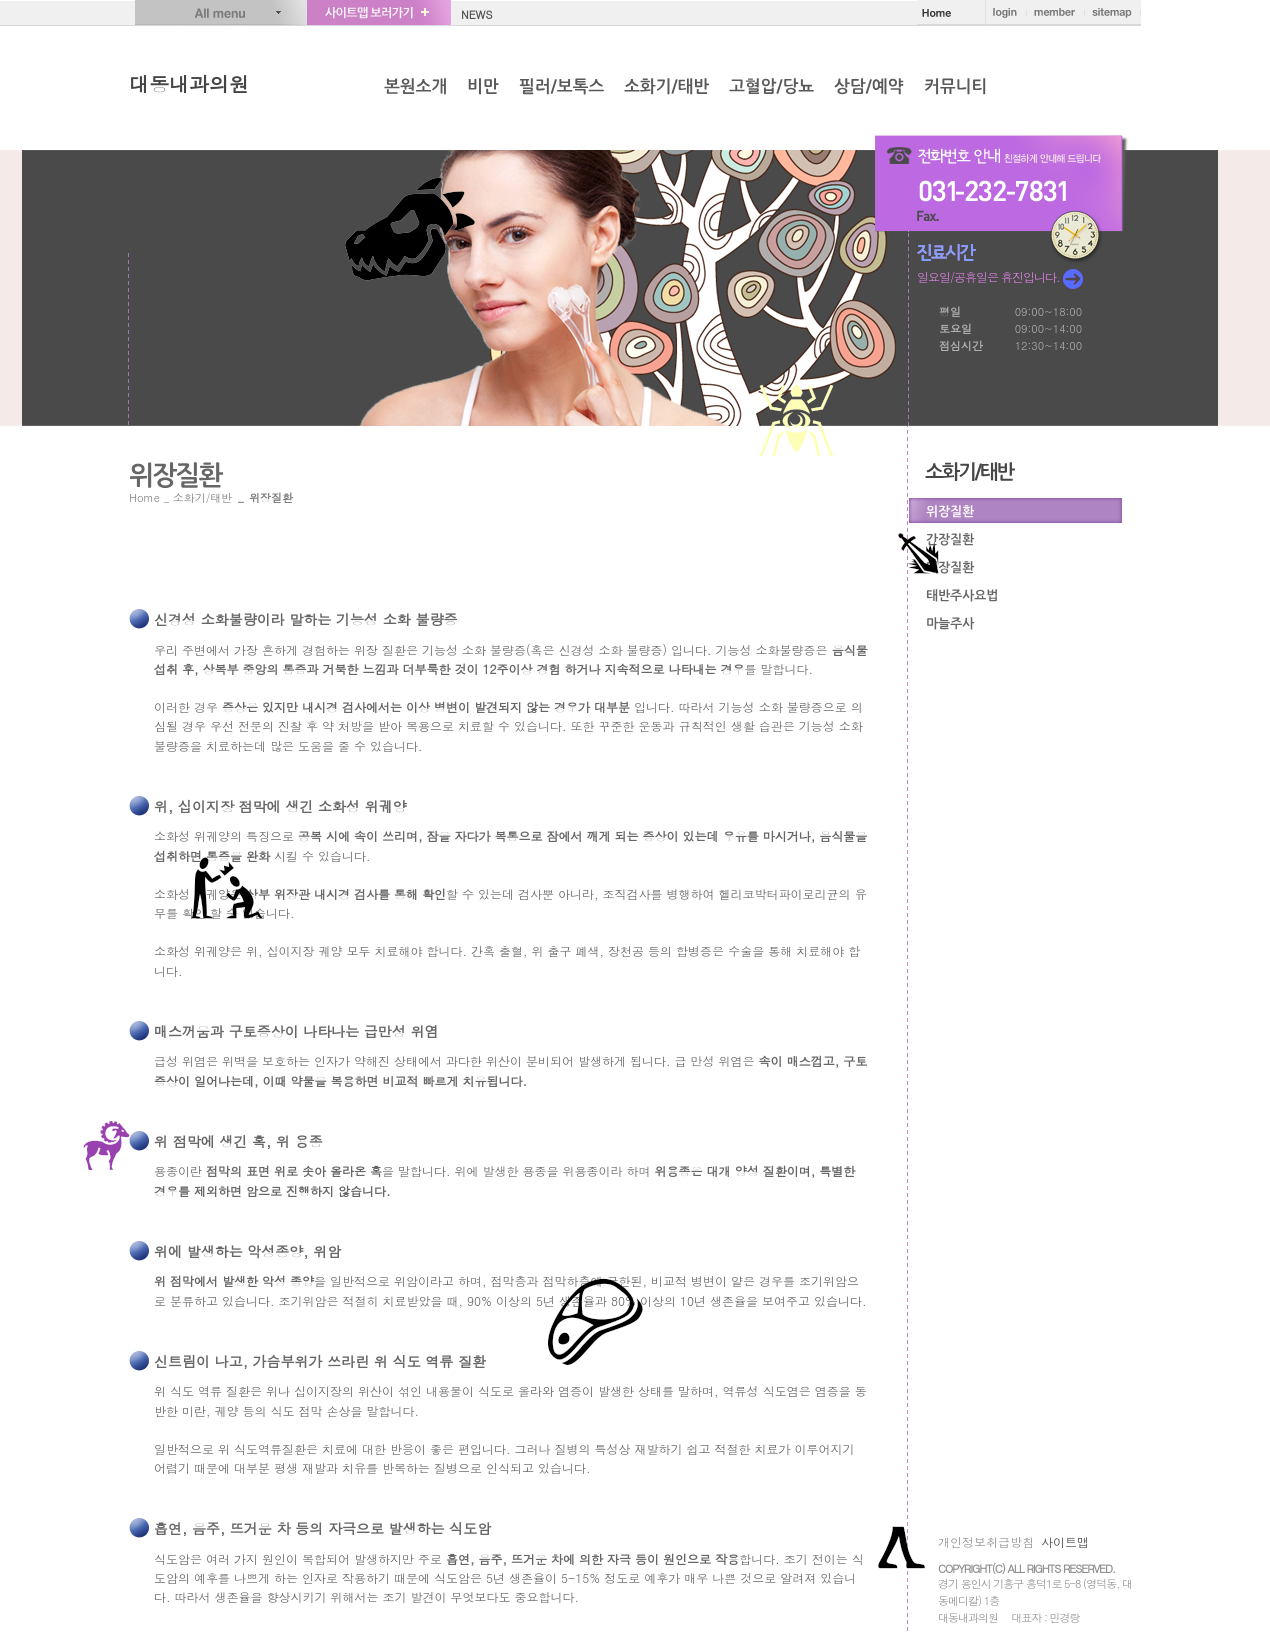 The image size is (1270, 1634). I want to click on attack or combat action button, so click(918, 553).